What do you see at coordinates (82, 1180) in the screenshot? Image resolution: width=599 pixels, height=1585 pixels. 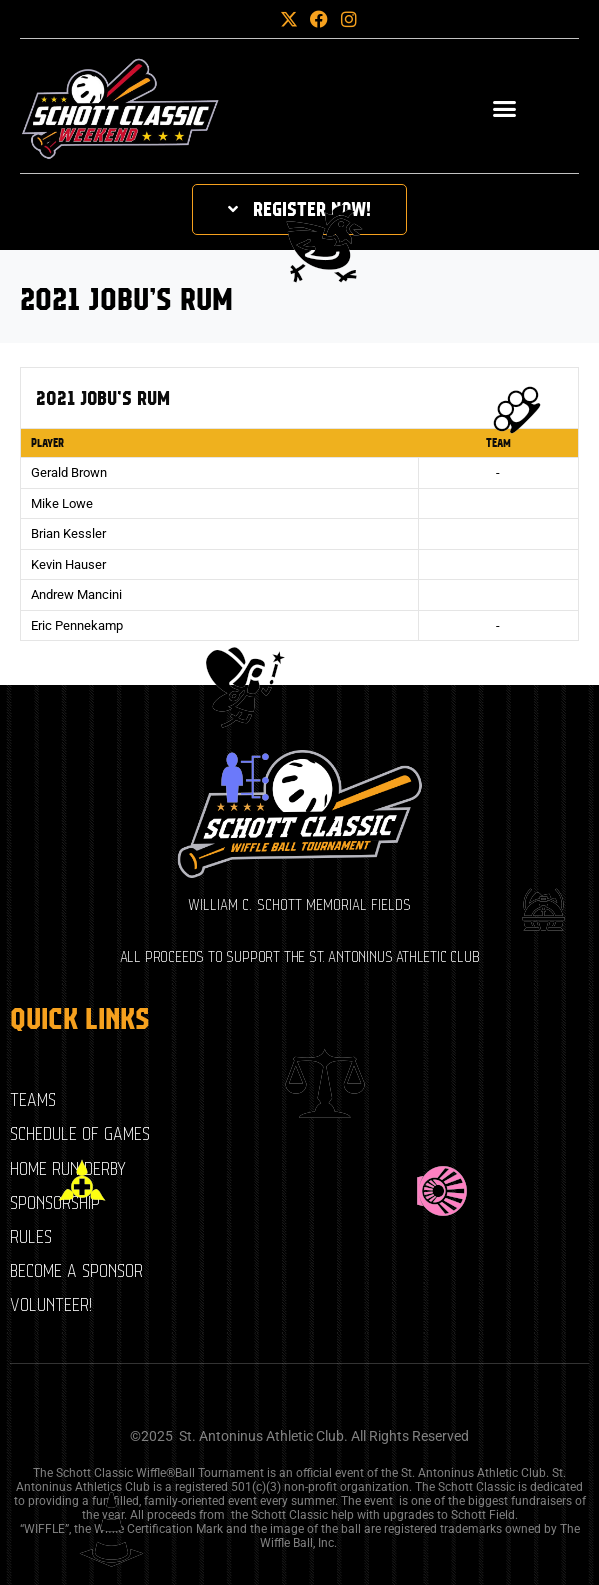 I see `indicates advanced or level three achievement status` at bounding box center [82, 1180].